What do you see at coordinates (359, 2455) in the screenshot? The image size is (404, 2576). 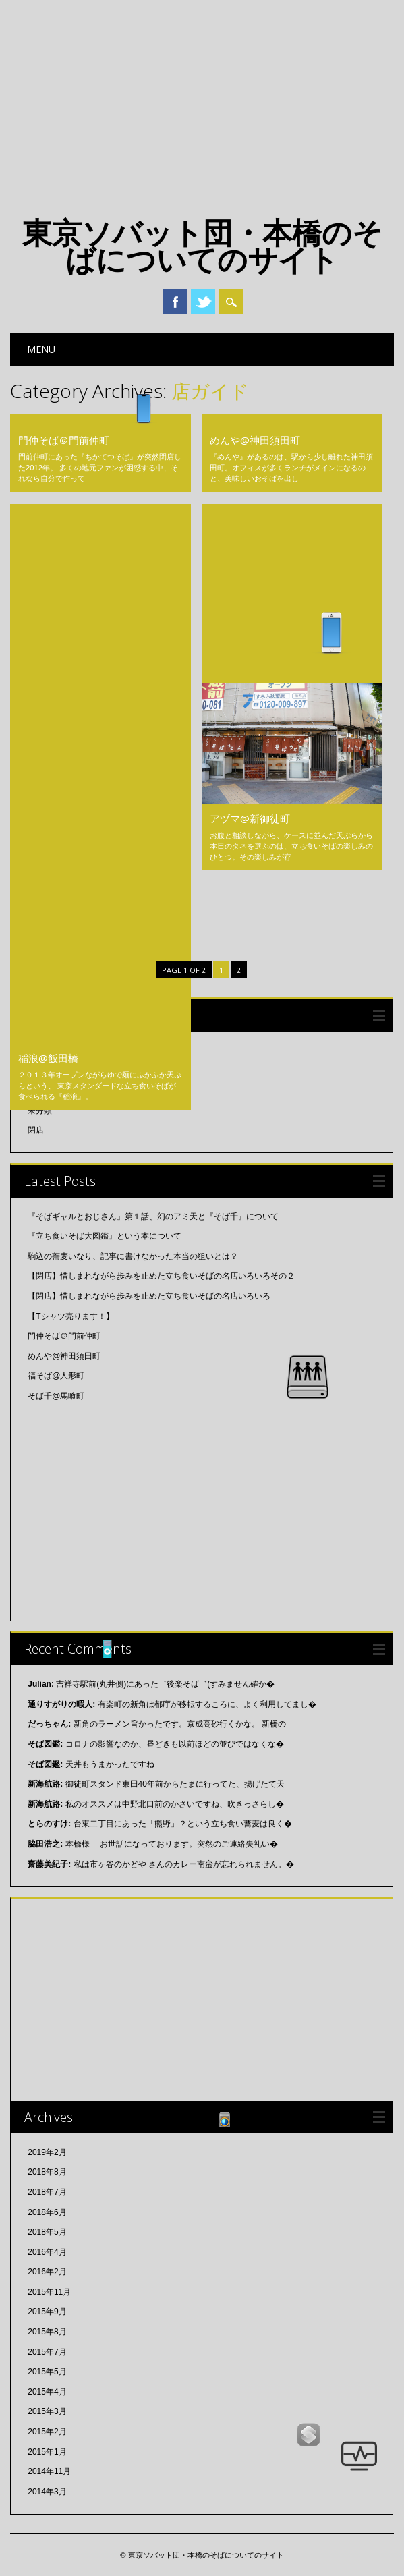 I see `access device diagnostics and system health` at bounding box center [359, 2455].